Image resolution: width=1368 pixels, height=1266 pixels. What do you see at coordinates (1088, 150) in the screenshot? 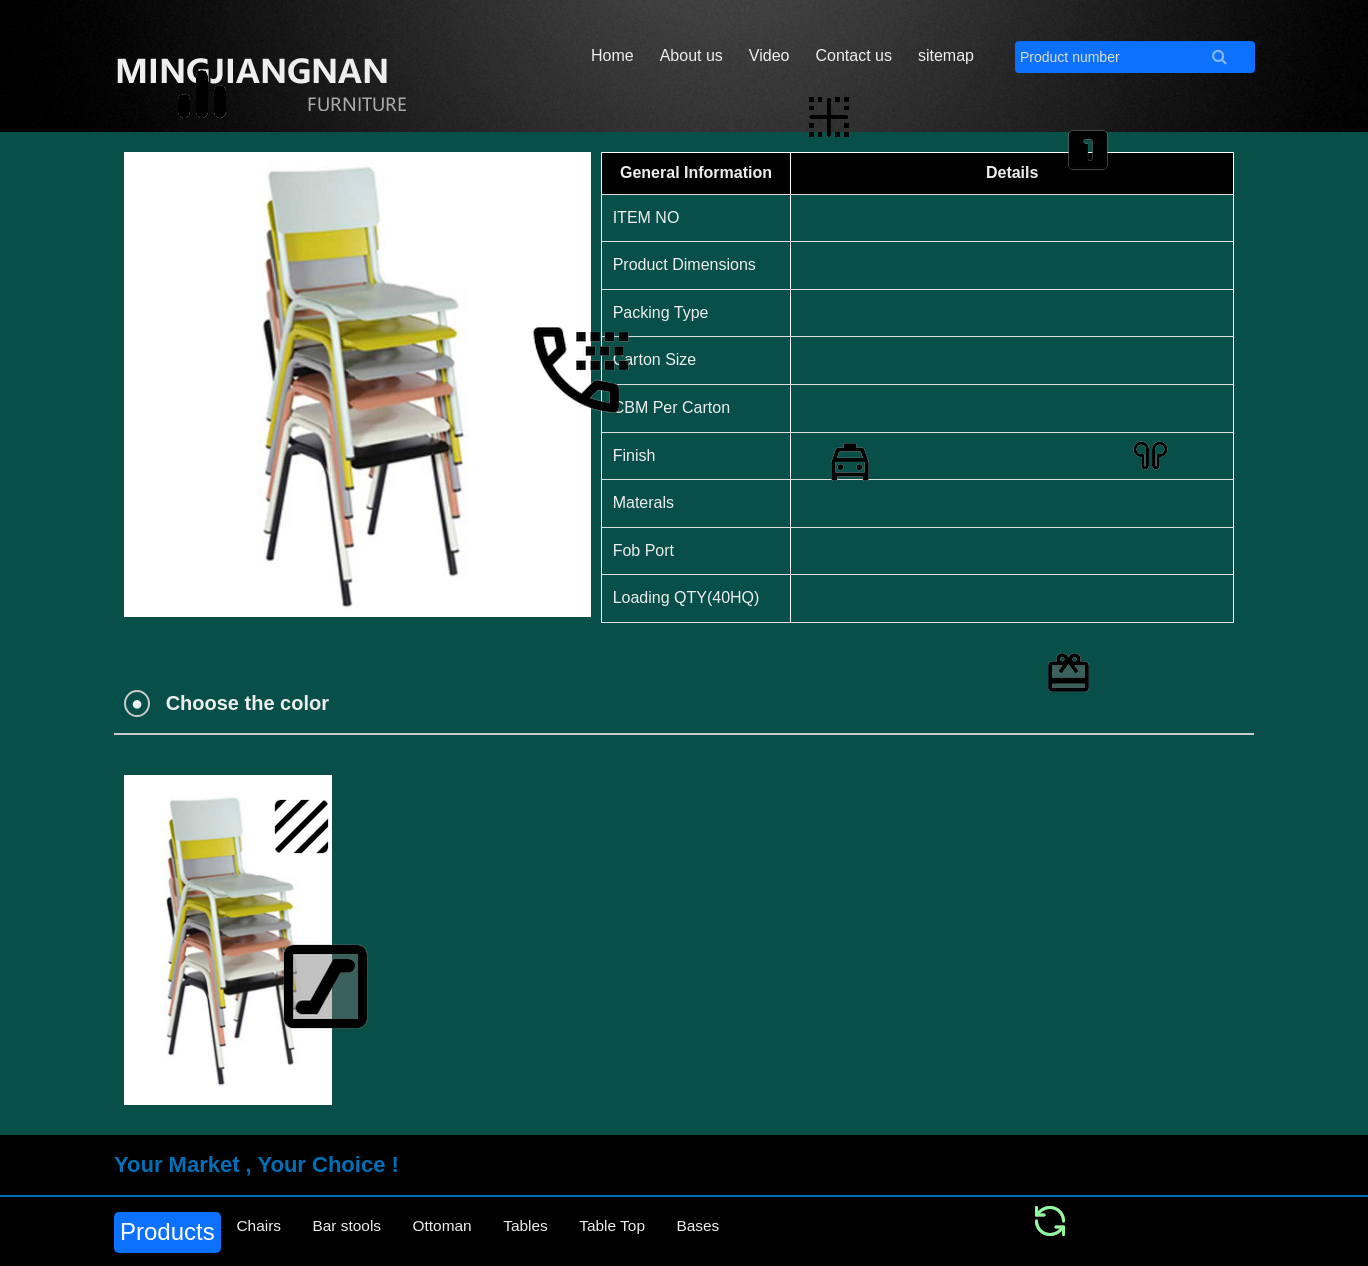
I see `indicates step one in a multi-step process` at bounding box center [1088, 150].